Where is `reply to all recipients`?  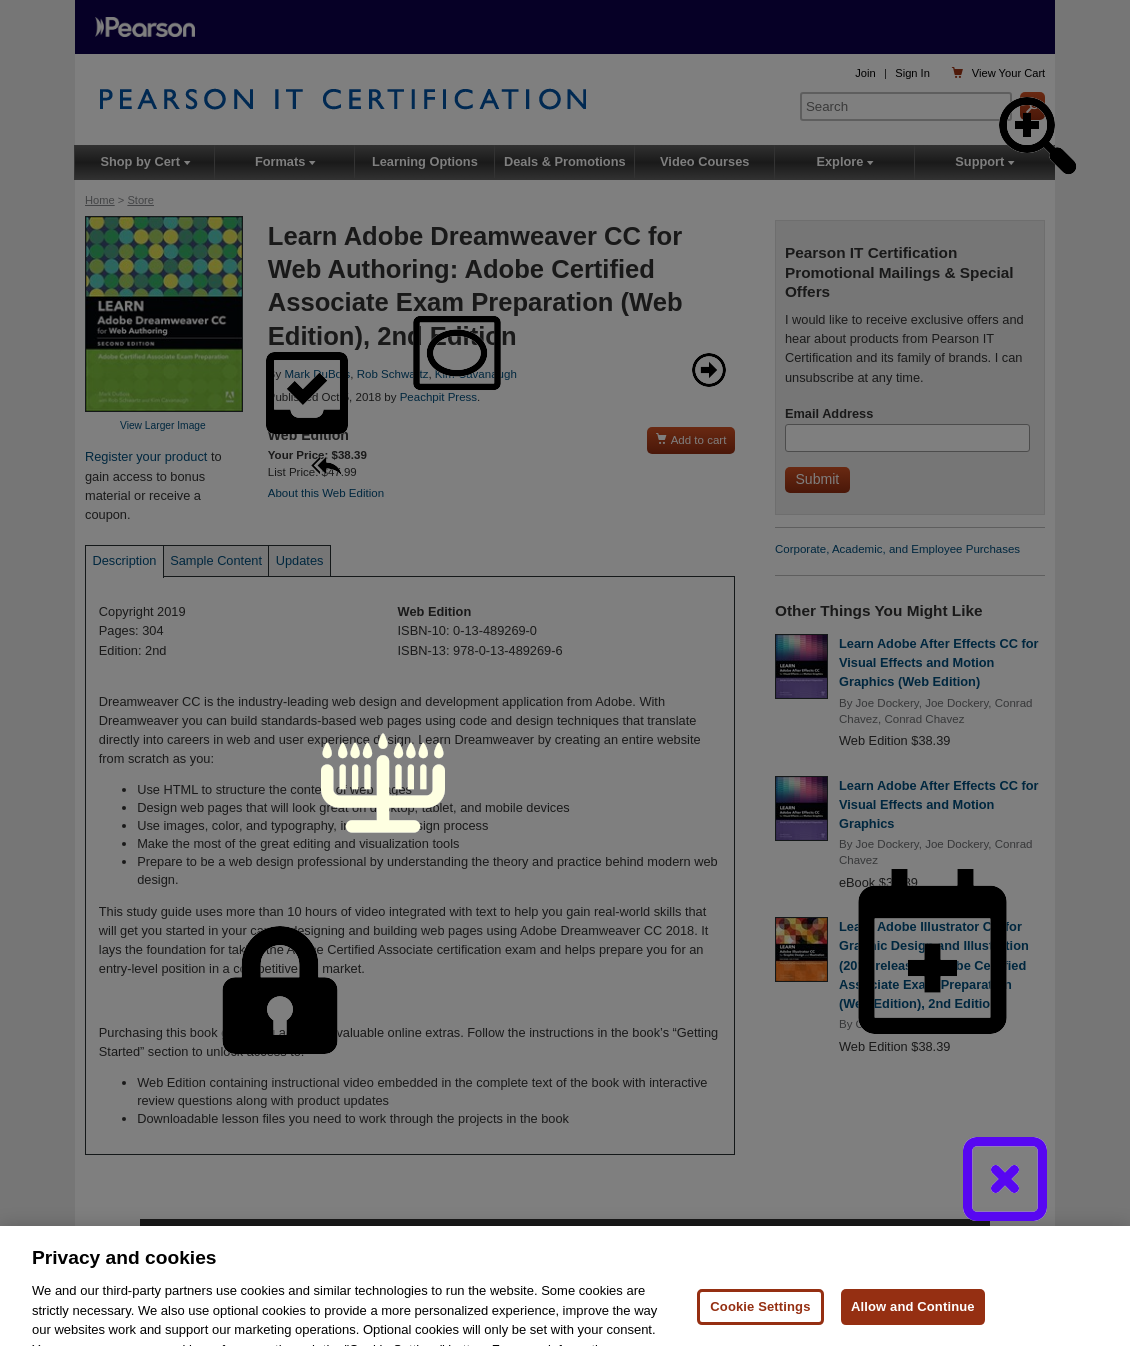 reply to all recipients is located at coordinates (326, 465).